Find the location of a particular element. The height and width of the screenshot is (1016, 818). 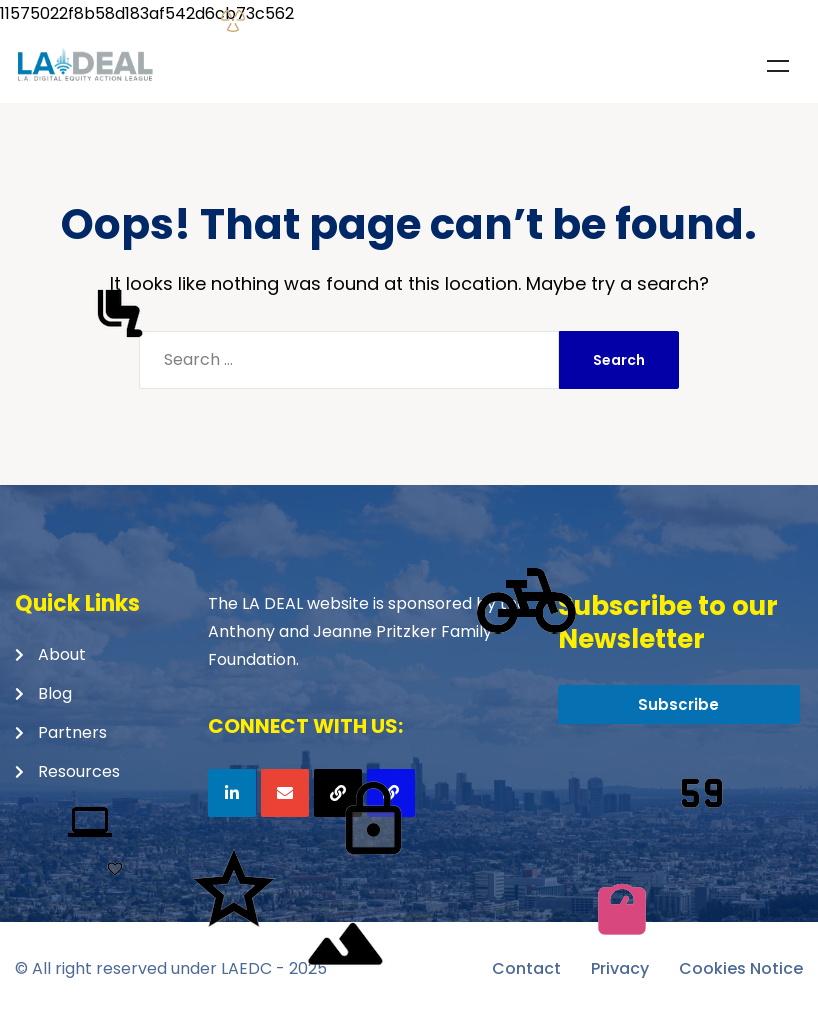

add to favorites is located at coordinates (115, 869).